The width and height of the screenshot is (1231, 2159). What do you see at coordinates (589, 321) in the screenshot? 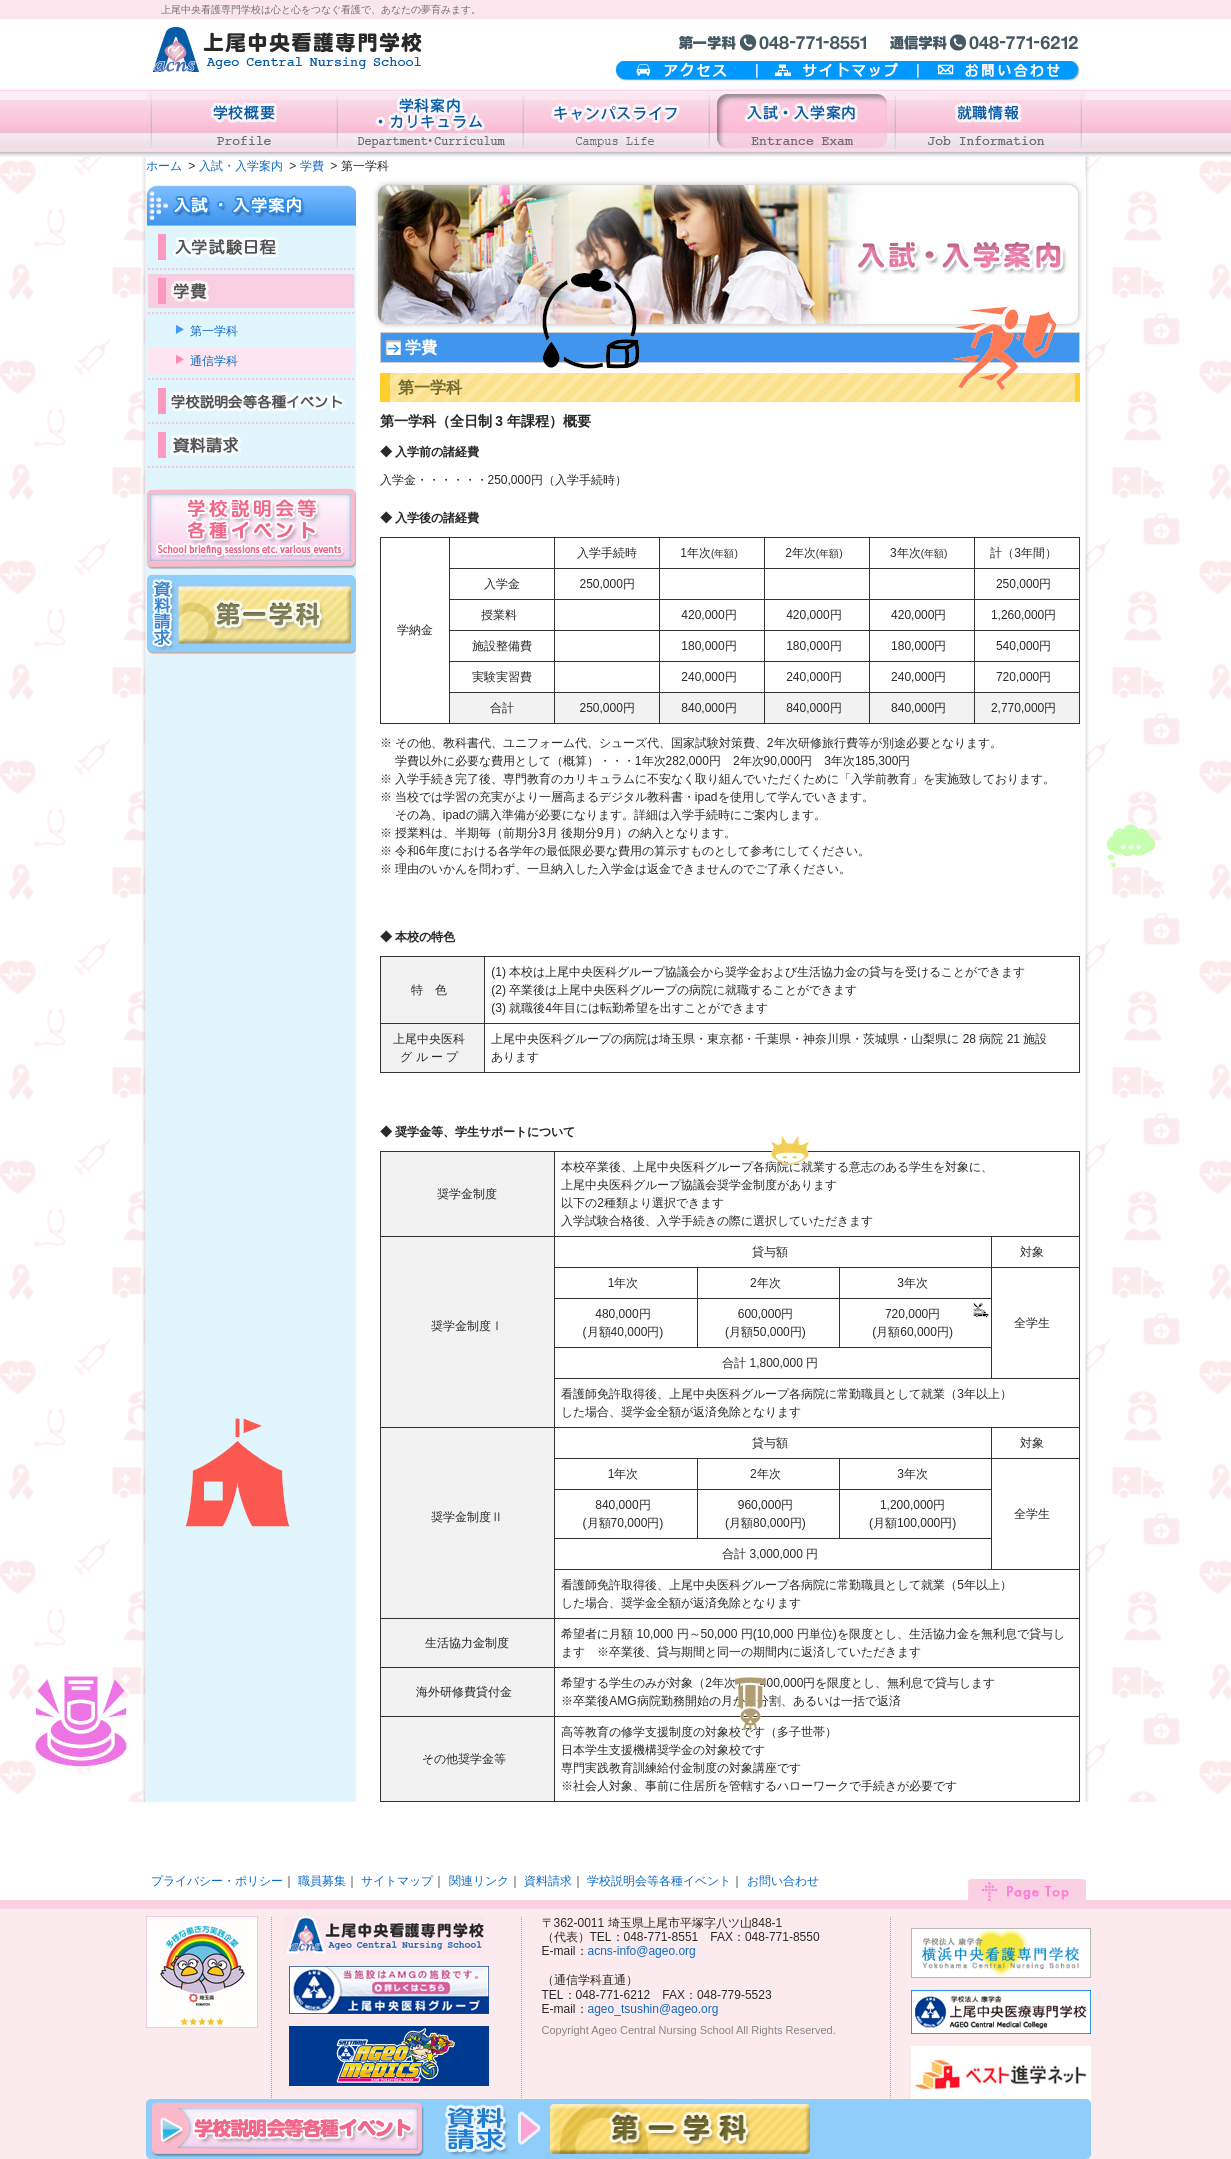
I see `view or toggle between states of matter` at bounding box center [589, 321].